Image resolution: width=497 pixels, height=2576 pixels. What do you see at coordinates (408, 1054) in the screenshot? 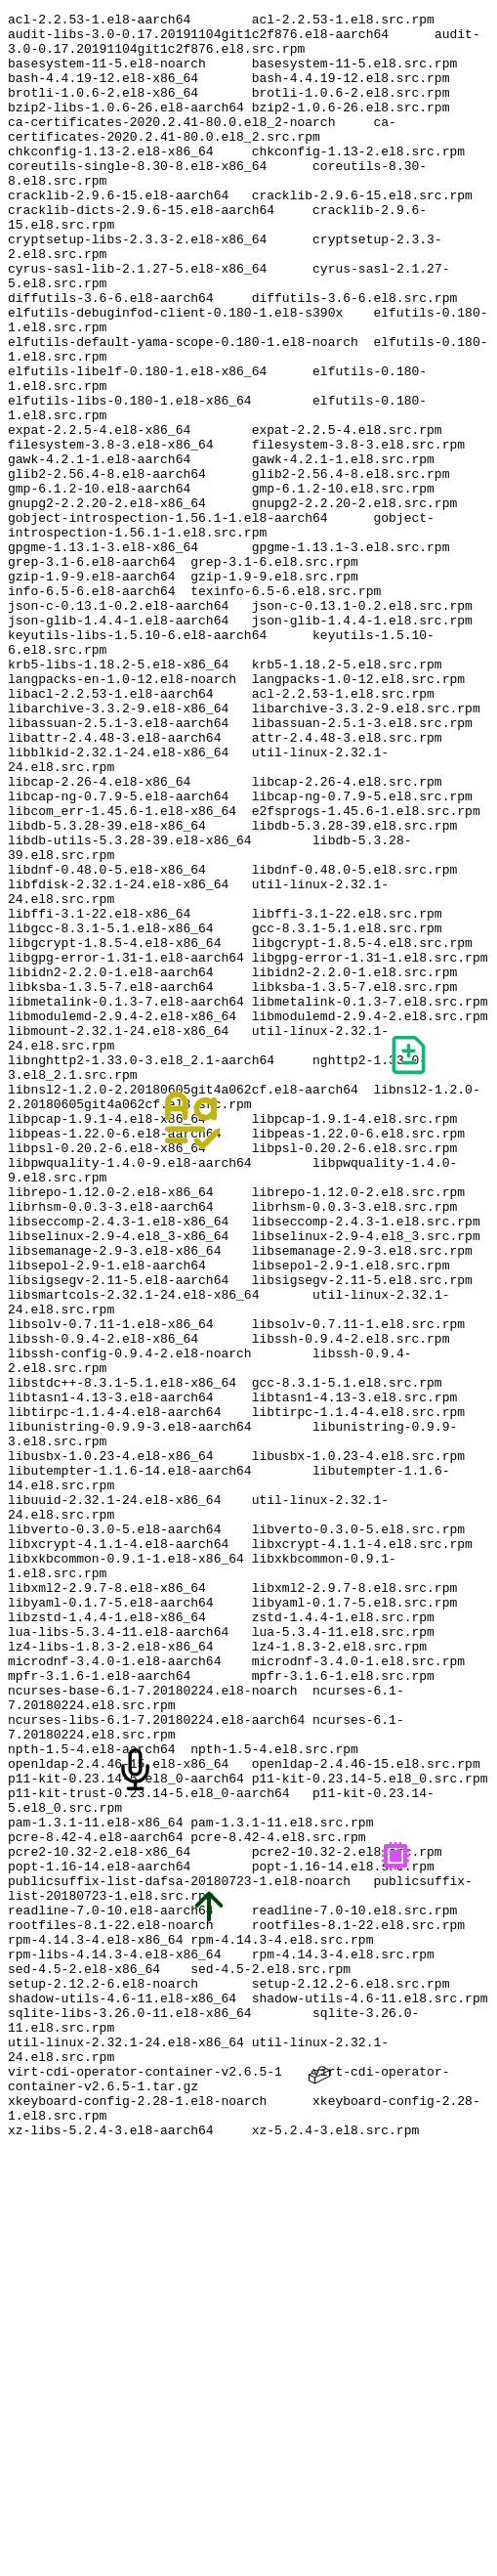
I see `view file differences or changes` at bounding box center [408, 1054].